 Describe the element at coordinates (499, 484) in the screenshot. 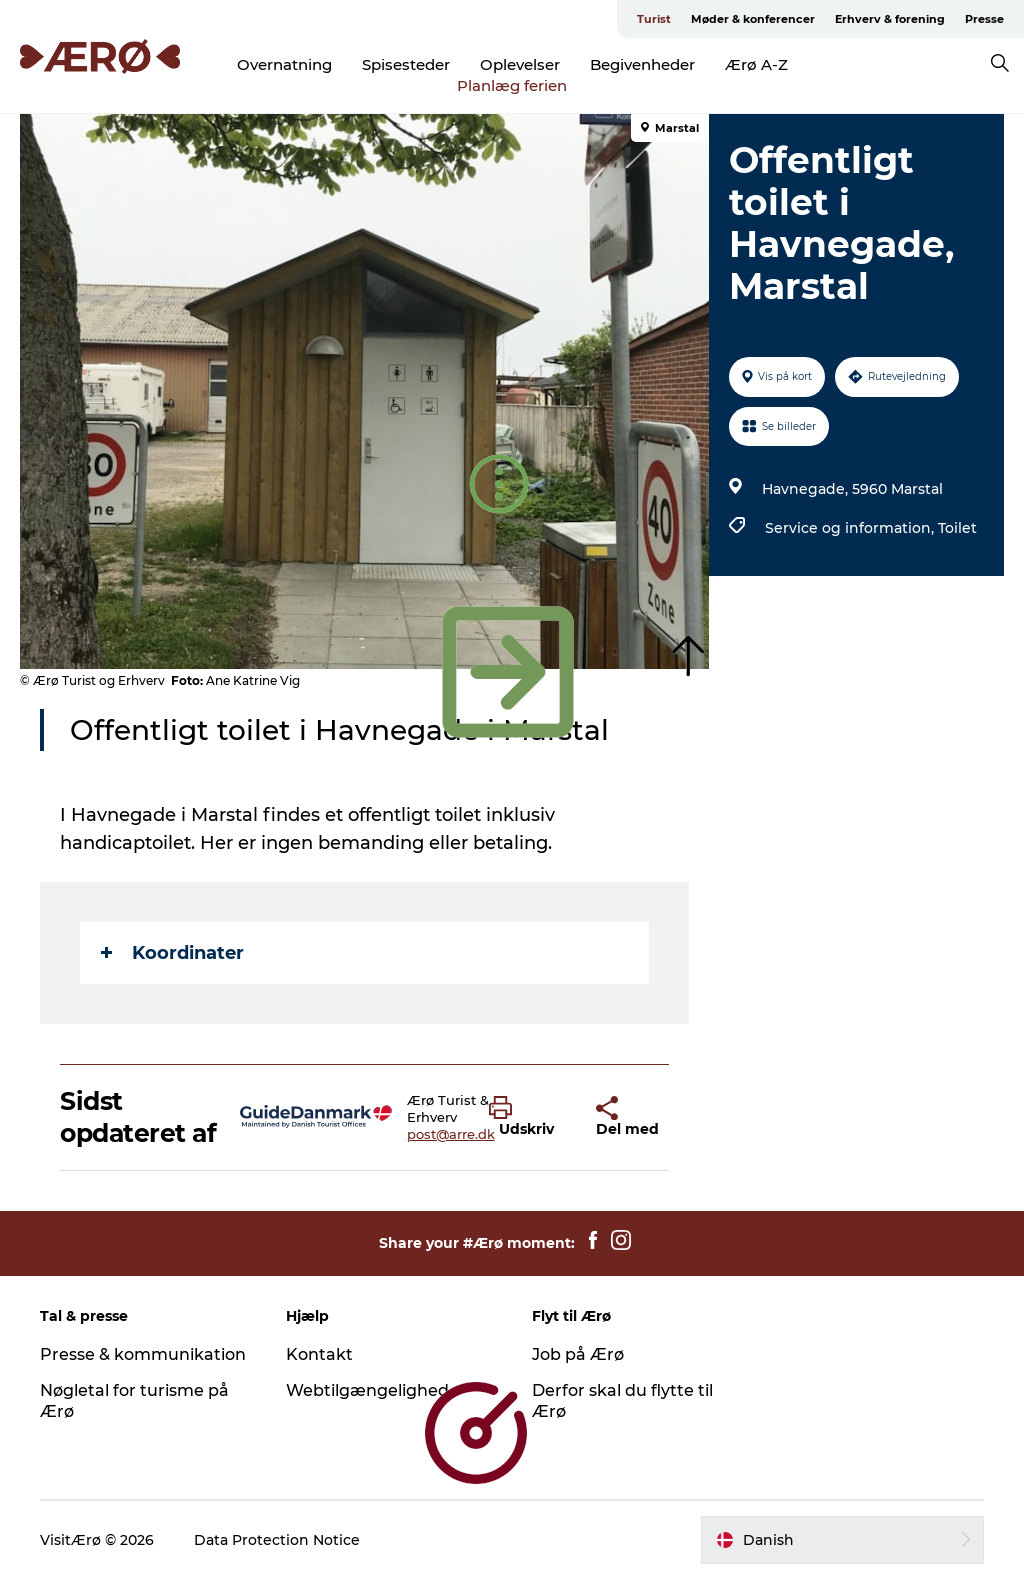

I see `open more options menu` at that location.